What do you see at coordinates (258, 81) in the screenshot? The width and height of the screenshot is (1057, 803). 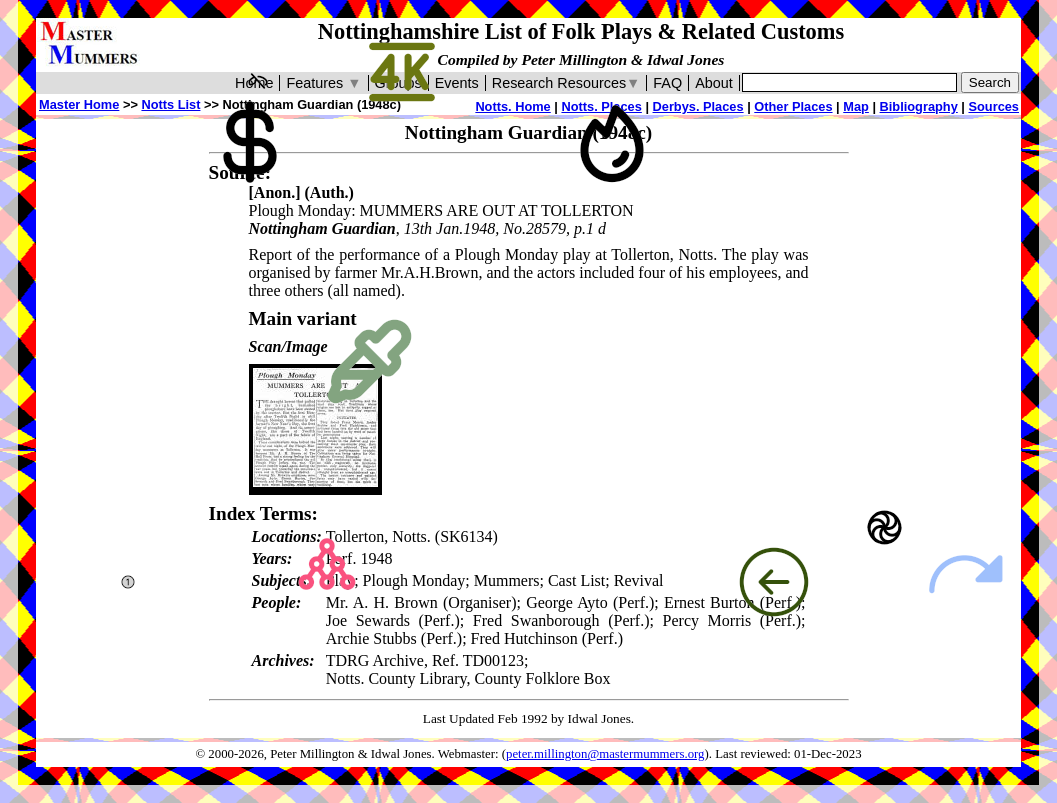 I see `end or reject an incoming call` at bounding box center [258, 81].